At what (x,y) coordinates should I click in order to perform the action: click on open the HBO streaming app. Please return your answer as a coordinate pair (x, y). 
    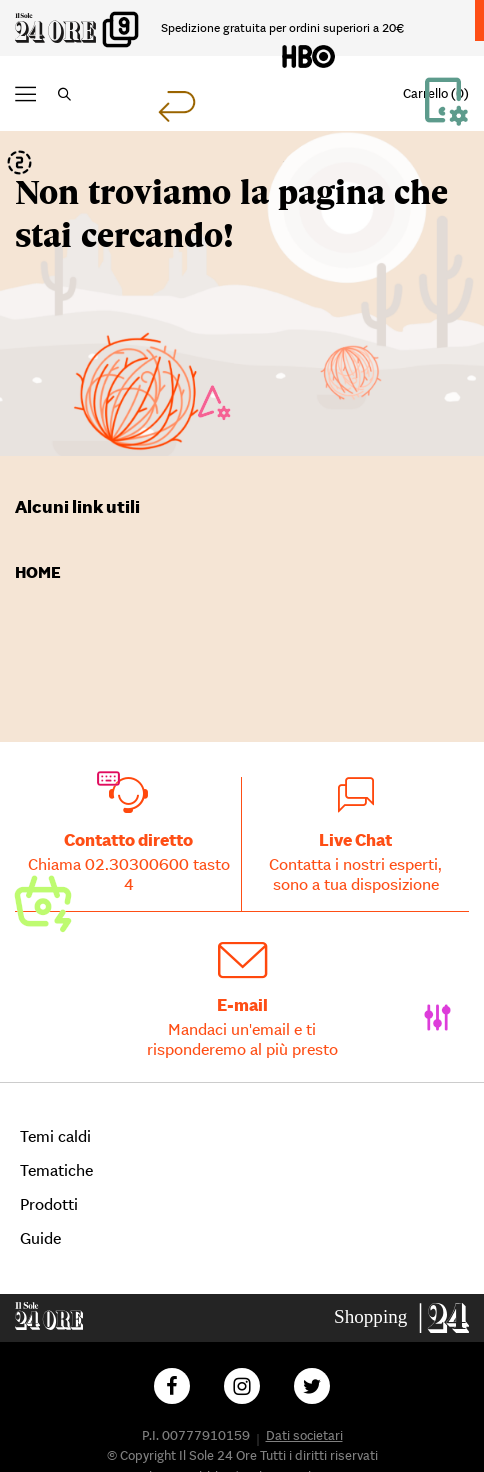
    Looking at the image, I should click on (307, 56).